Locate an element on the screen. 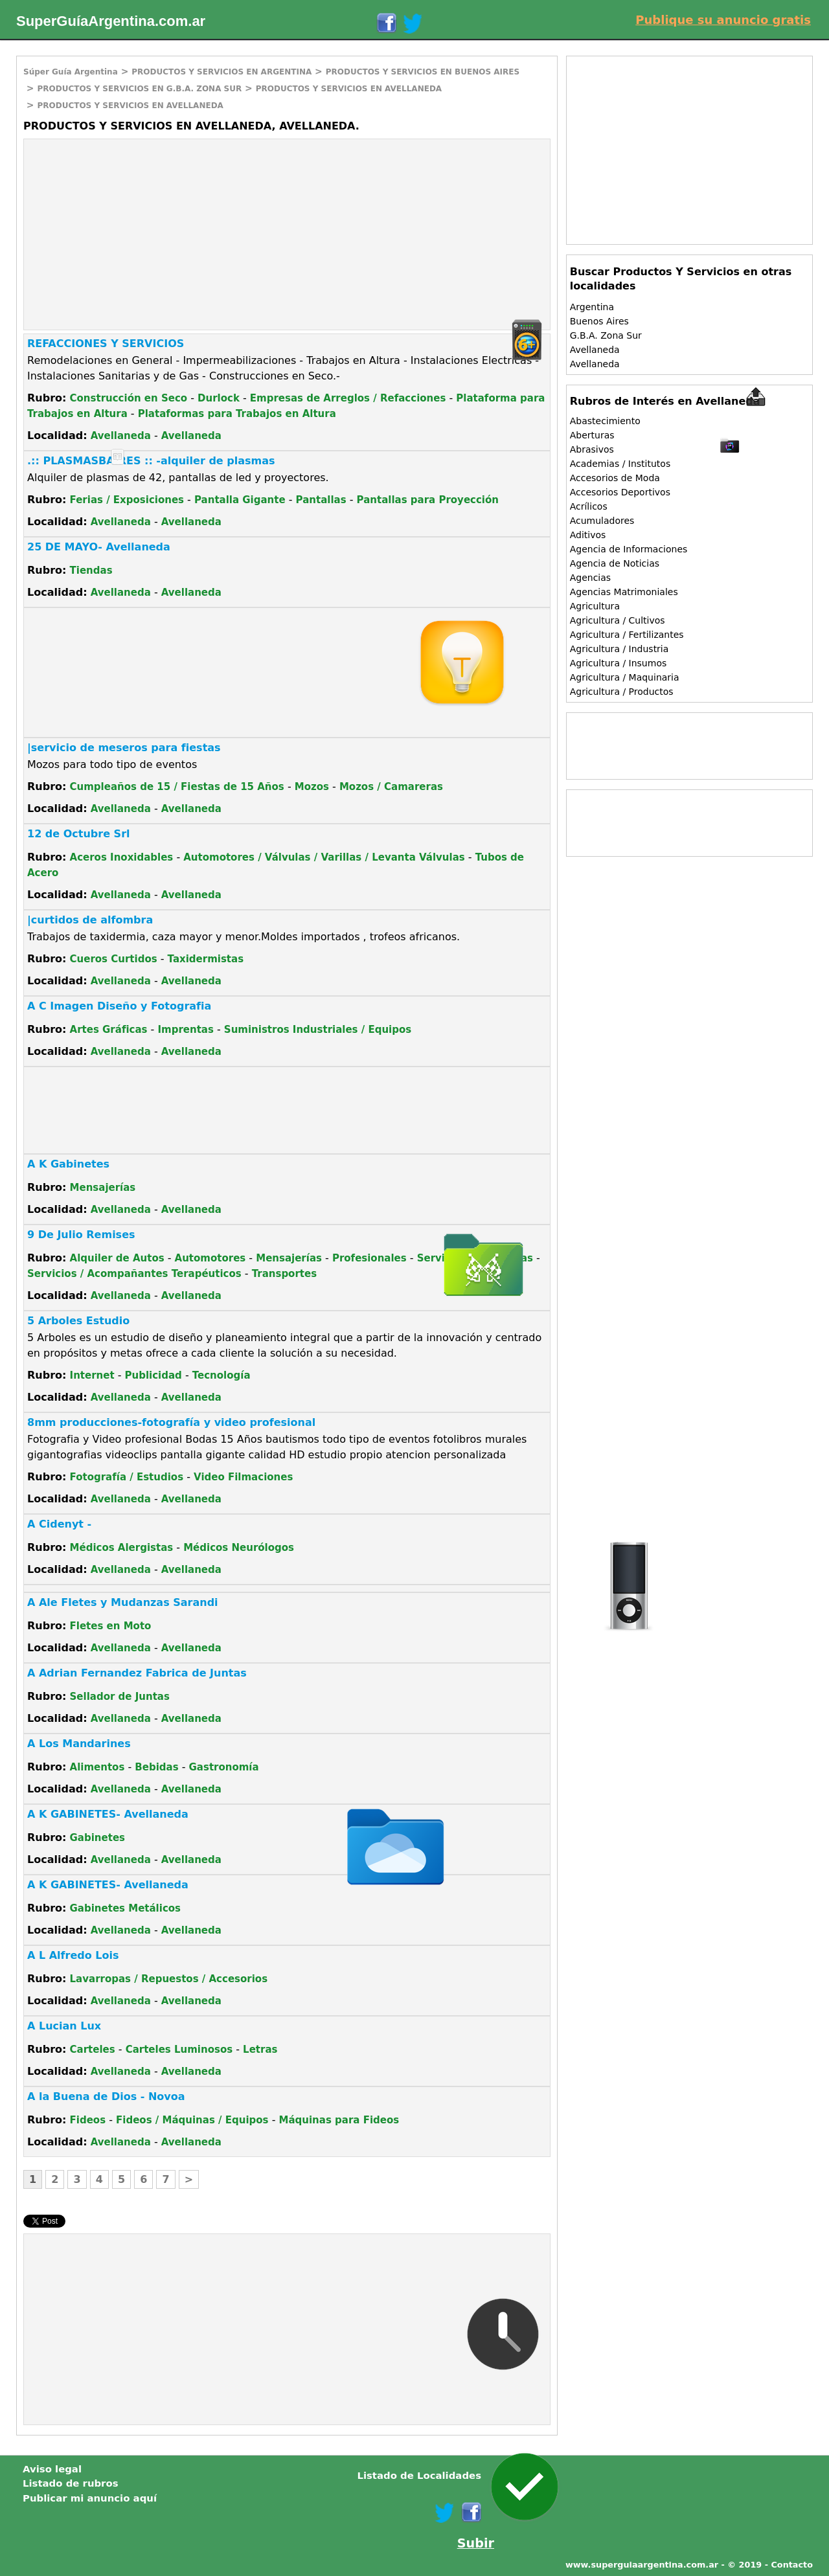  RAID 6+ storage configuration or disk array is located at coordinates (527, 339).